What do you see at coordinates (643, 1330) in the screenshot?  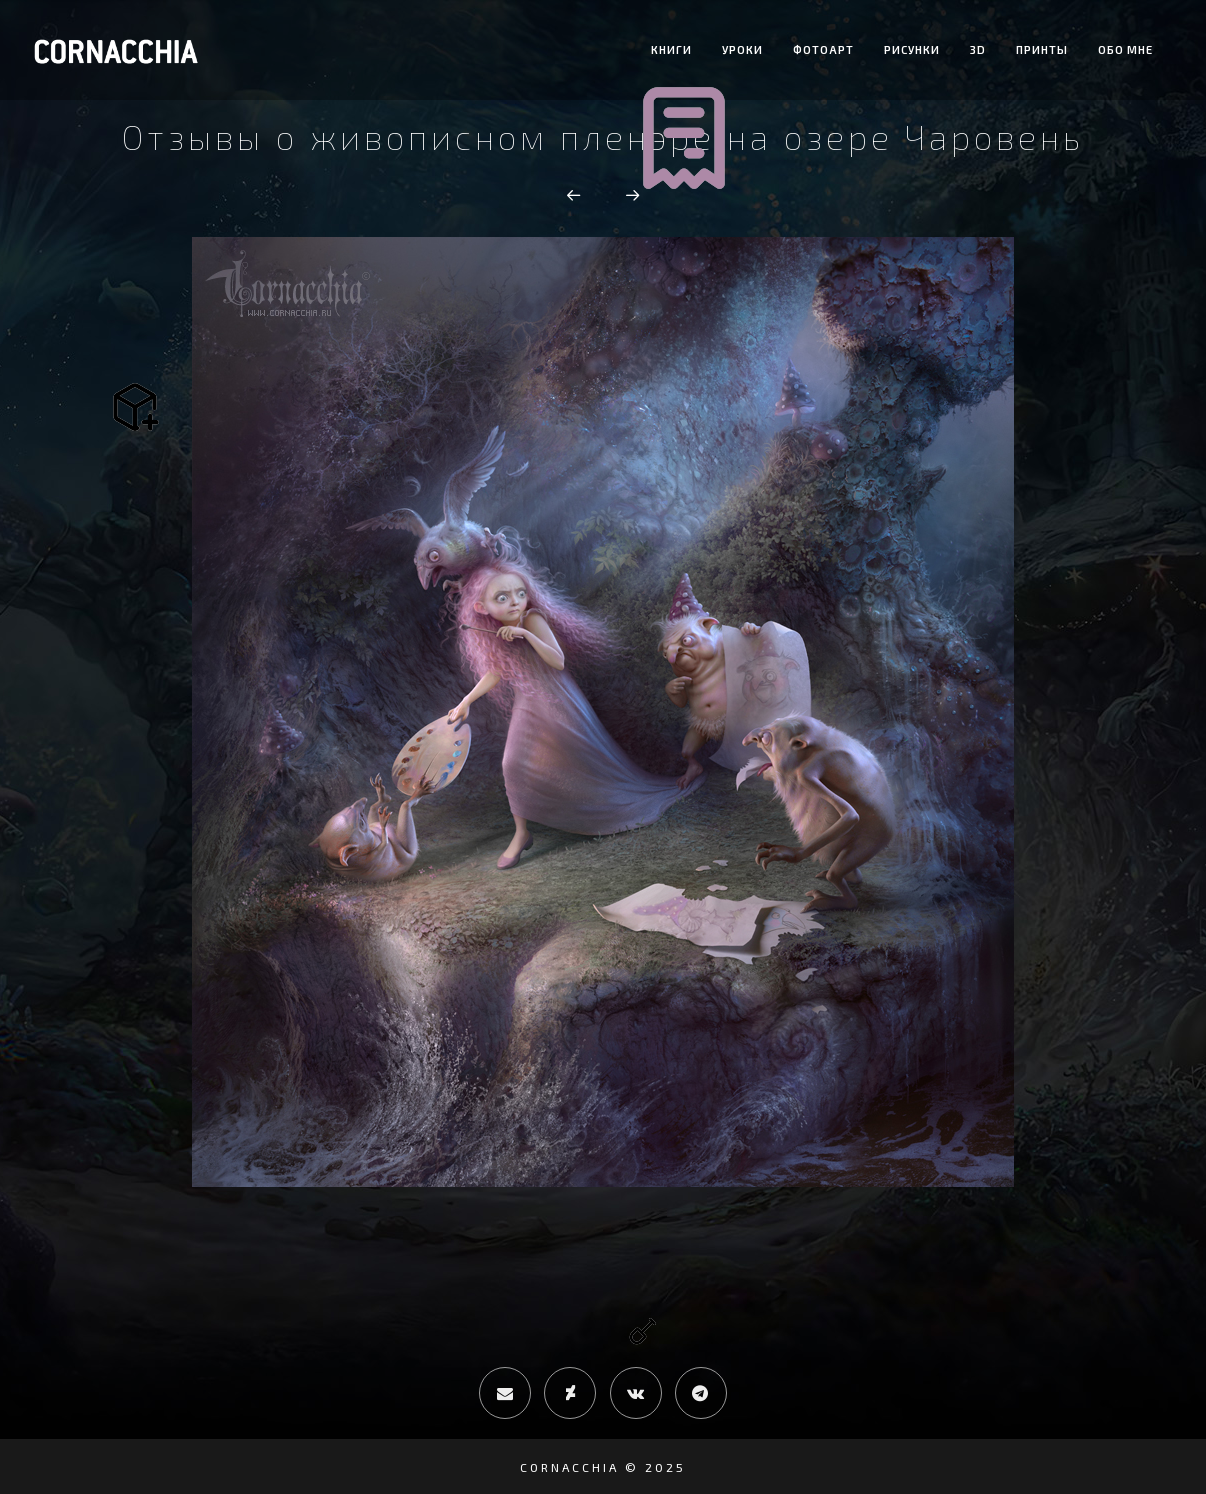 I see `access gardening or landscaping tools` at bounding box center [643, 1330].